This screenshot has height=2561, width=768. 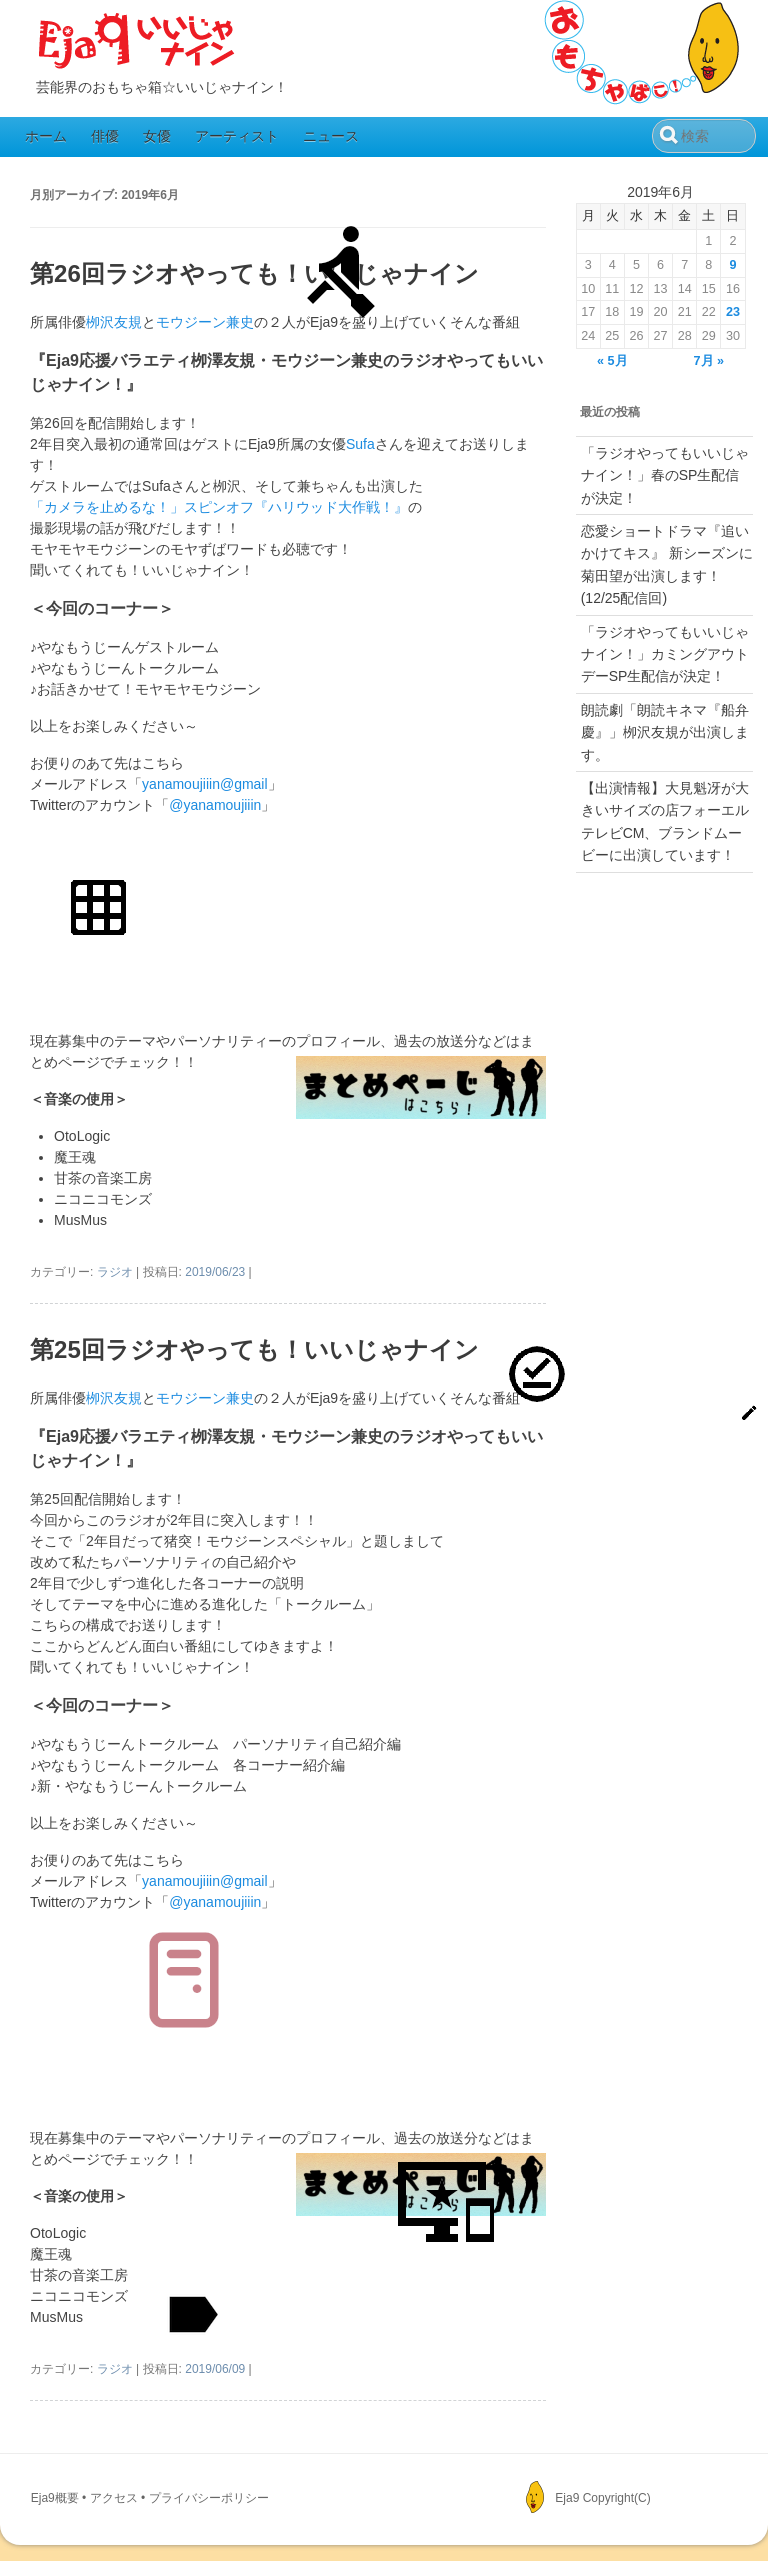 What do you see at coordinates (537, 1374) in the screenshot?
I see `indicates content is available offline` at bounding box center [537, 1374].